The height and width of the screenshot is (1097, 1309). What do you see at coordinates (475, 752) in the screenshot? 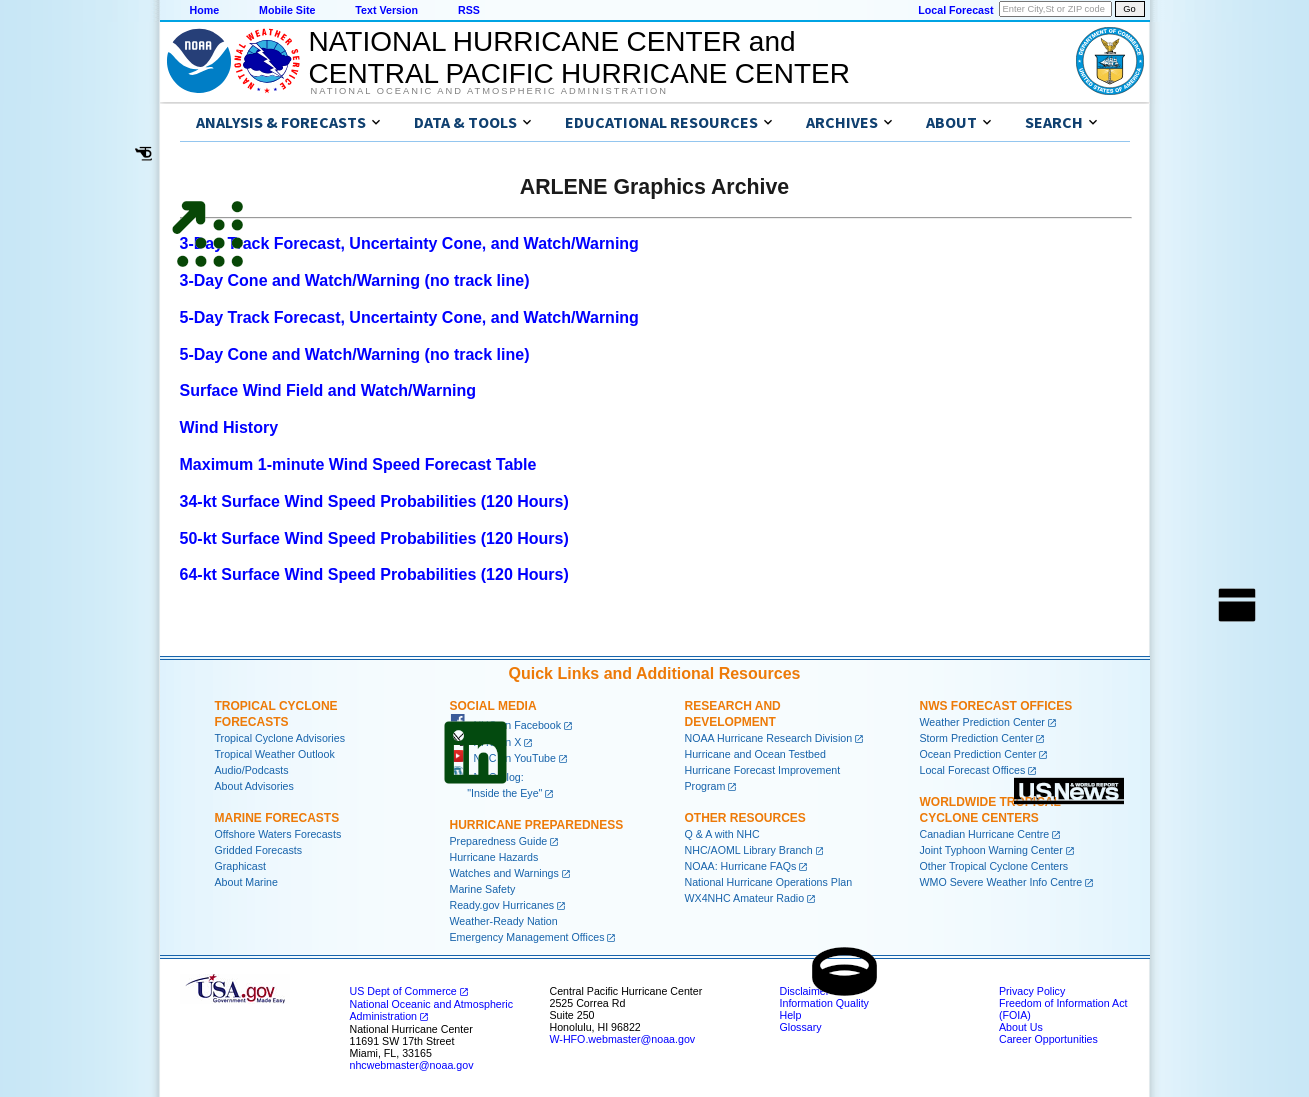
I see `open LinkedIn app or website` at bounding box center [475, 752].